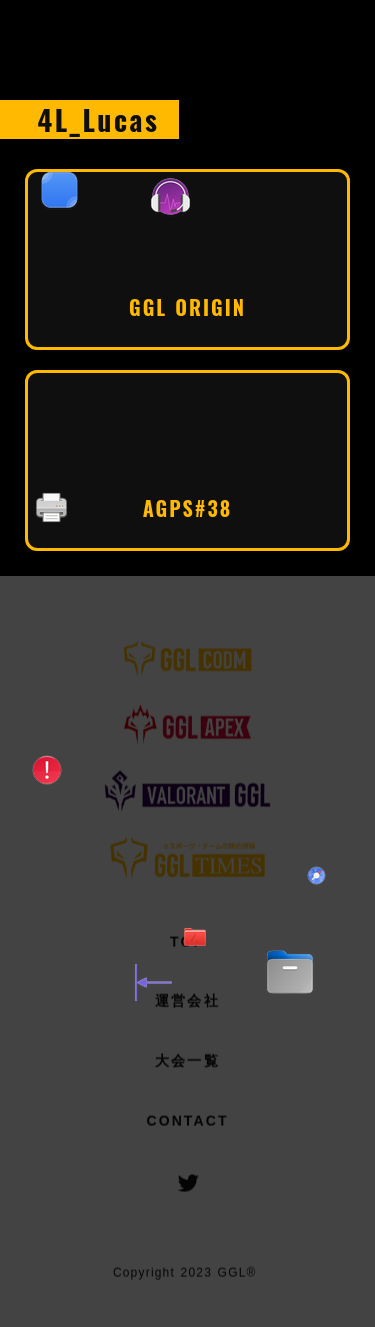 The image size is (375, 1327). I want to click on indicates a warning or caution state, so click(47, 770).